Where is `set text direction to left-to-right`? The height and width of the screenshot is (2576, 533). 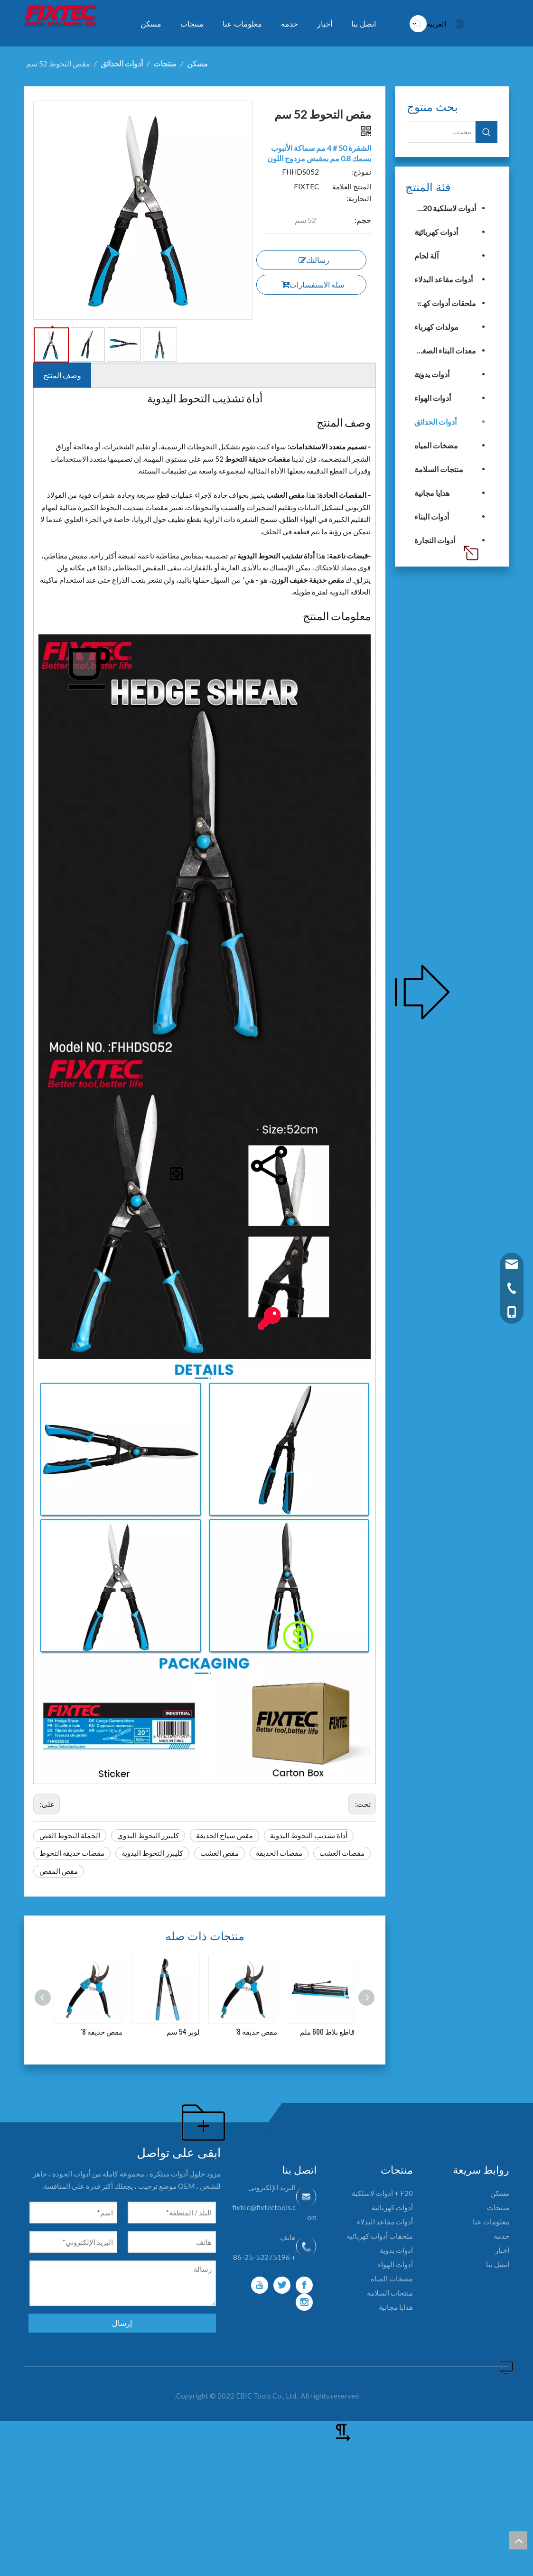
set text direction to left-to-right is located at coordinates (342, 2433).